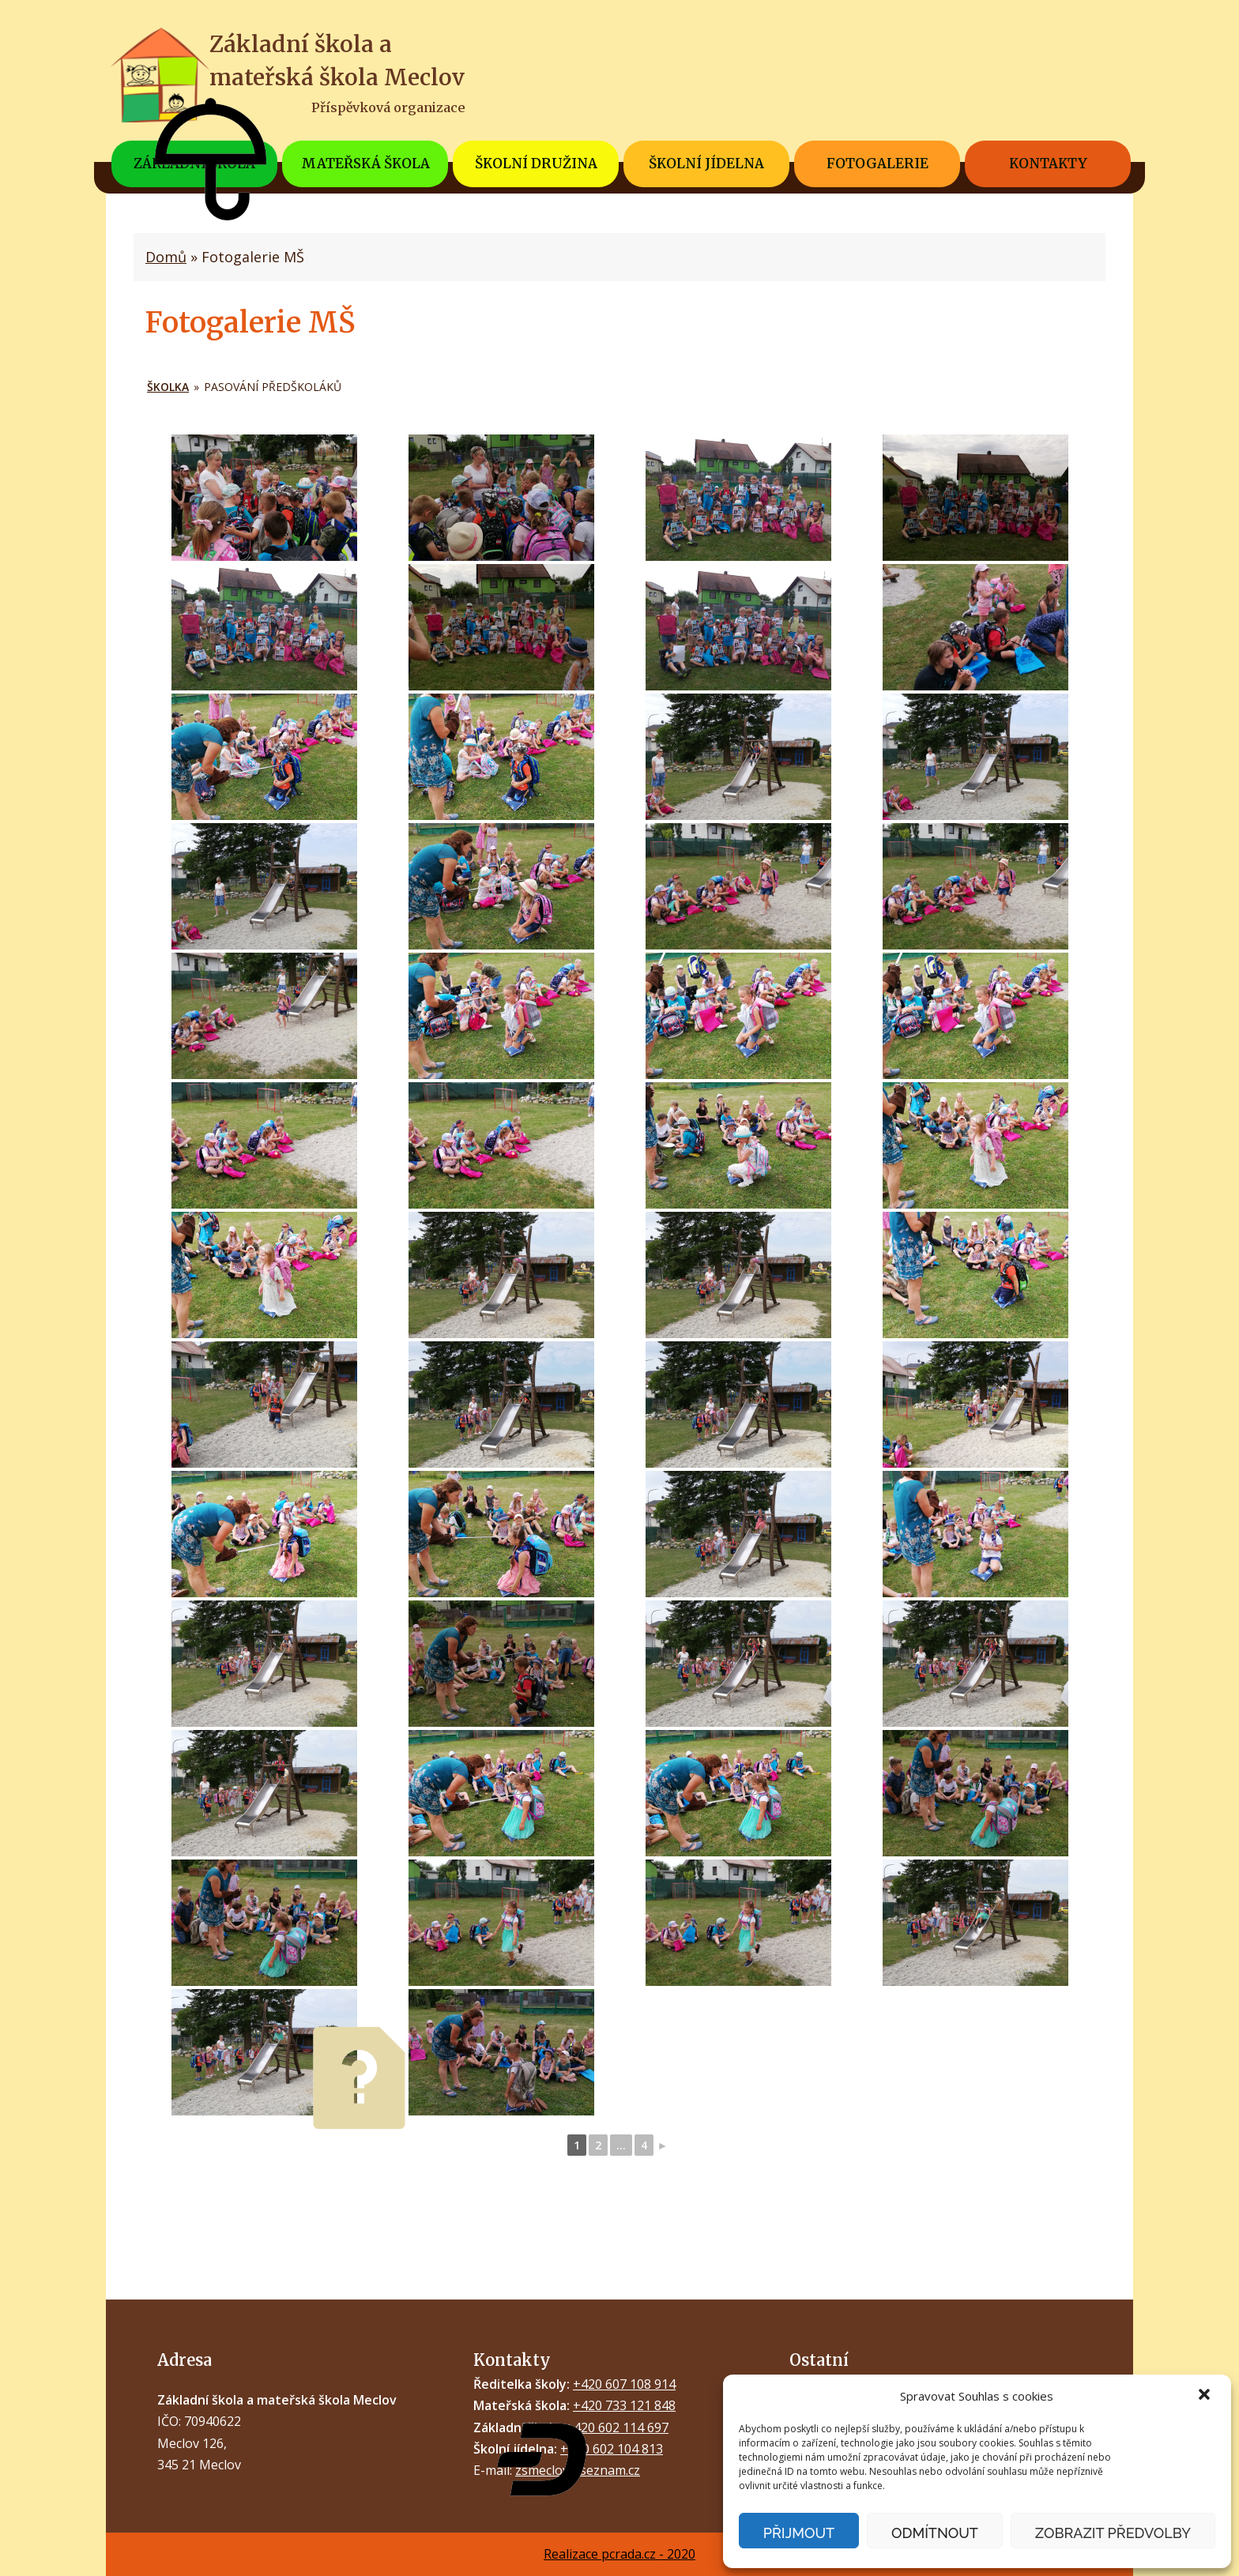 This screenshot has width=1239, height=2576. I want to click on view weather forecast or rain conditions, so click(210, 159).